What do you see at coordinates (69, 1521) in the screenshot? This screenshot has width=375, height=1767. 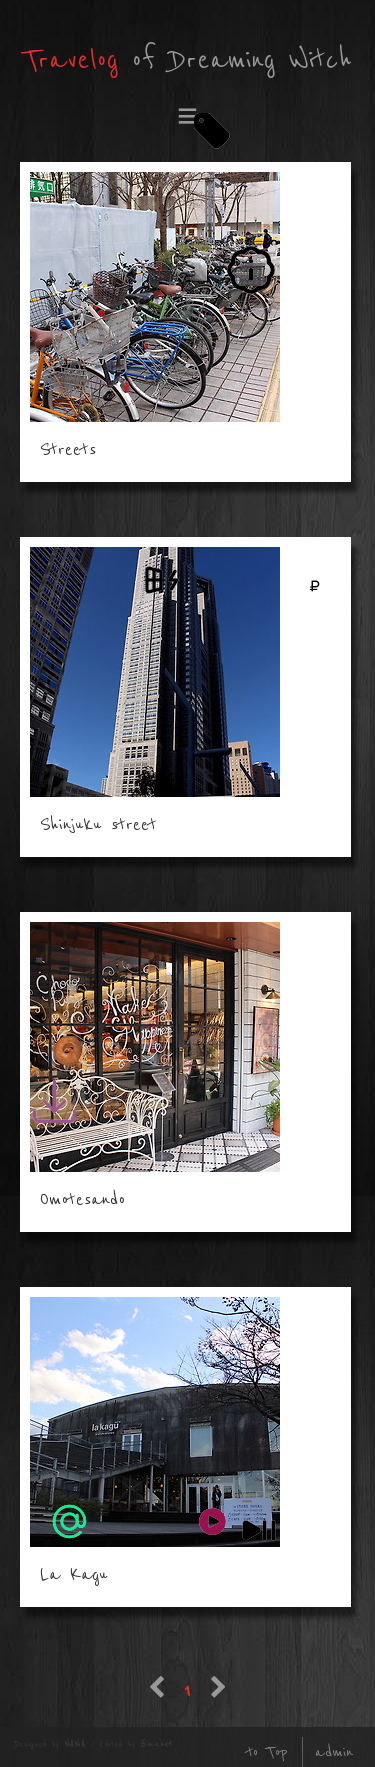 I see `mention a user in a post or comment` at bounding box center [69, 1521].